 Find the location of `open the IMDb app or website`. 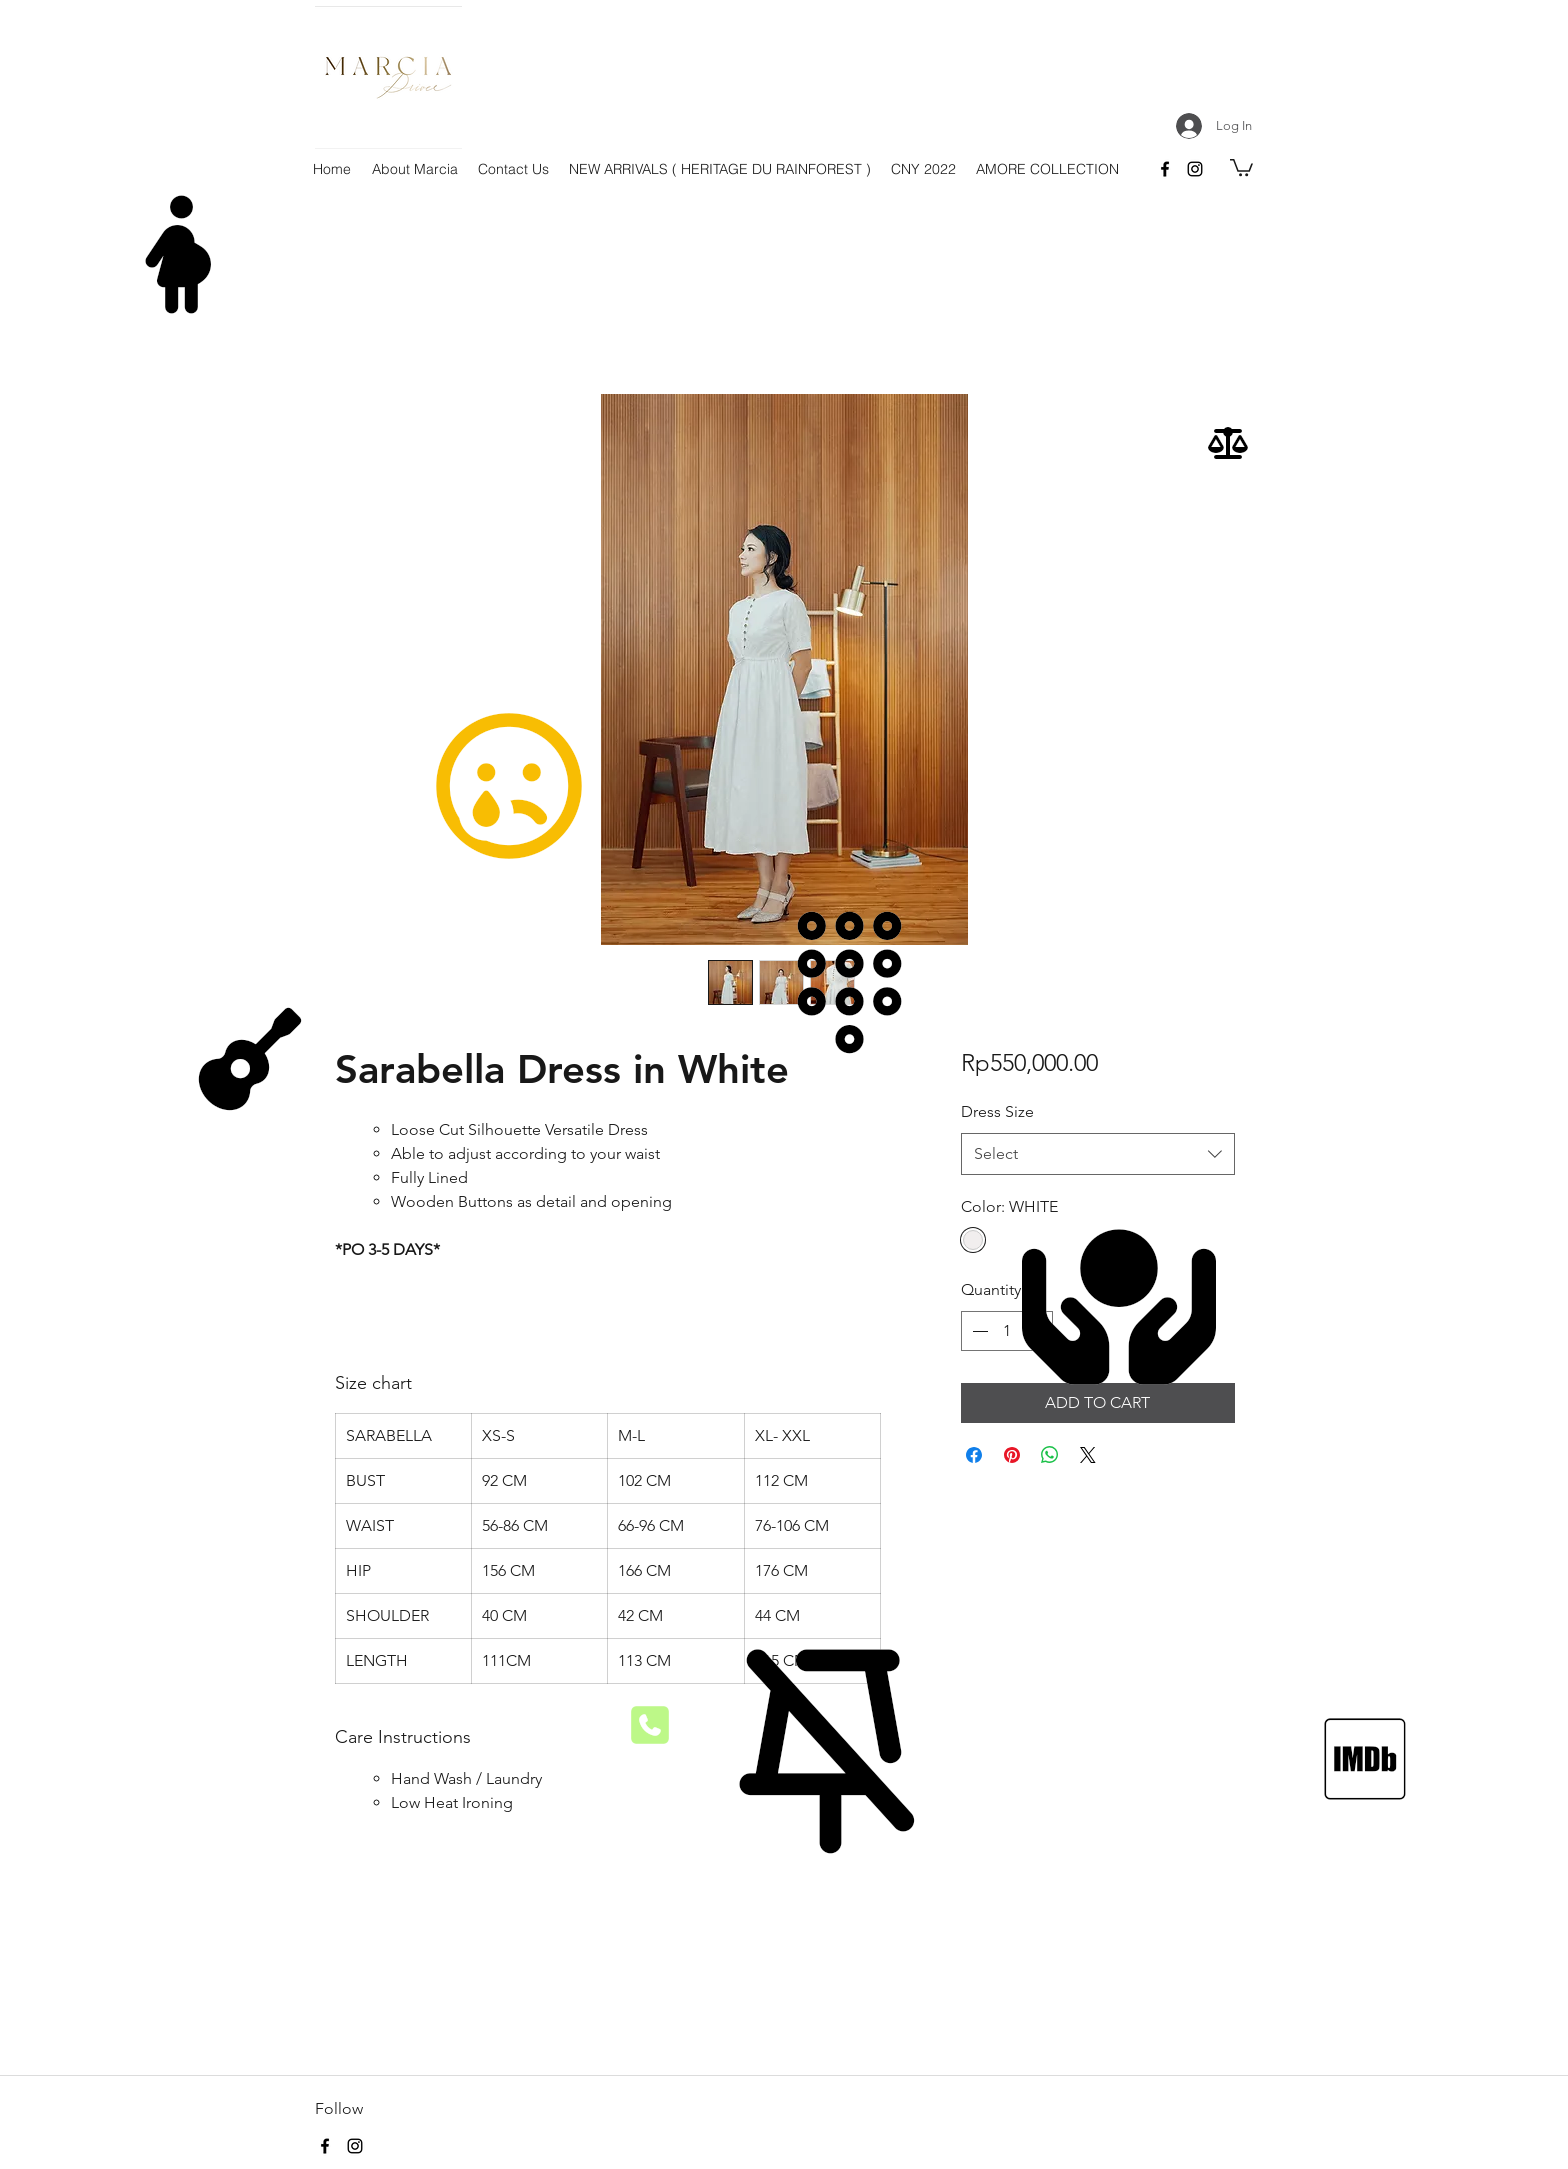

open the IMDb app or website is located at coordinates (1365, 1759).